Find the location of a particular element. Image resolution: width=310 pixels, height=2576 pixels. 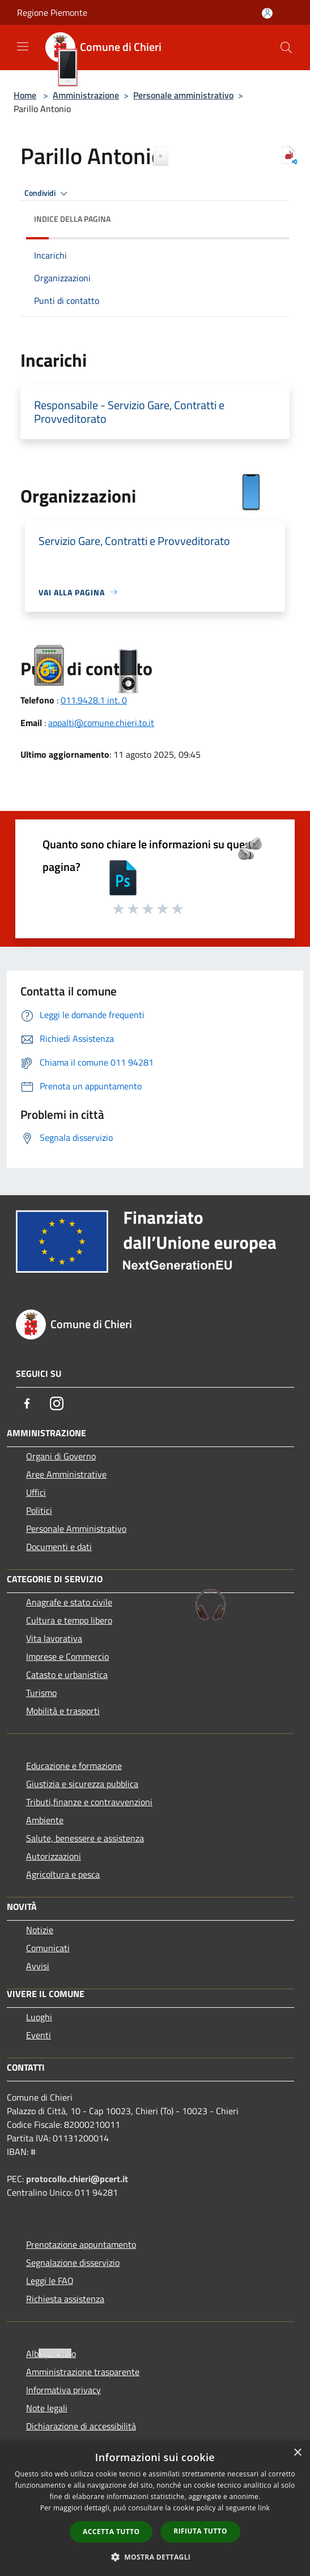

connect beats studio buds via bluetooth is located at coordinates (250, 849).